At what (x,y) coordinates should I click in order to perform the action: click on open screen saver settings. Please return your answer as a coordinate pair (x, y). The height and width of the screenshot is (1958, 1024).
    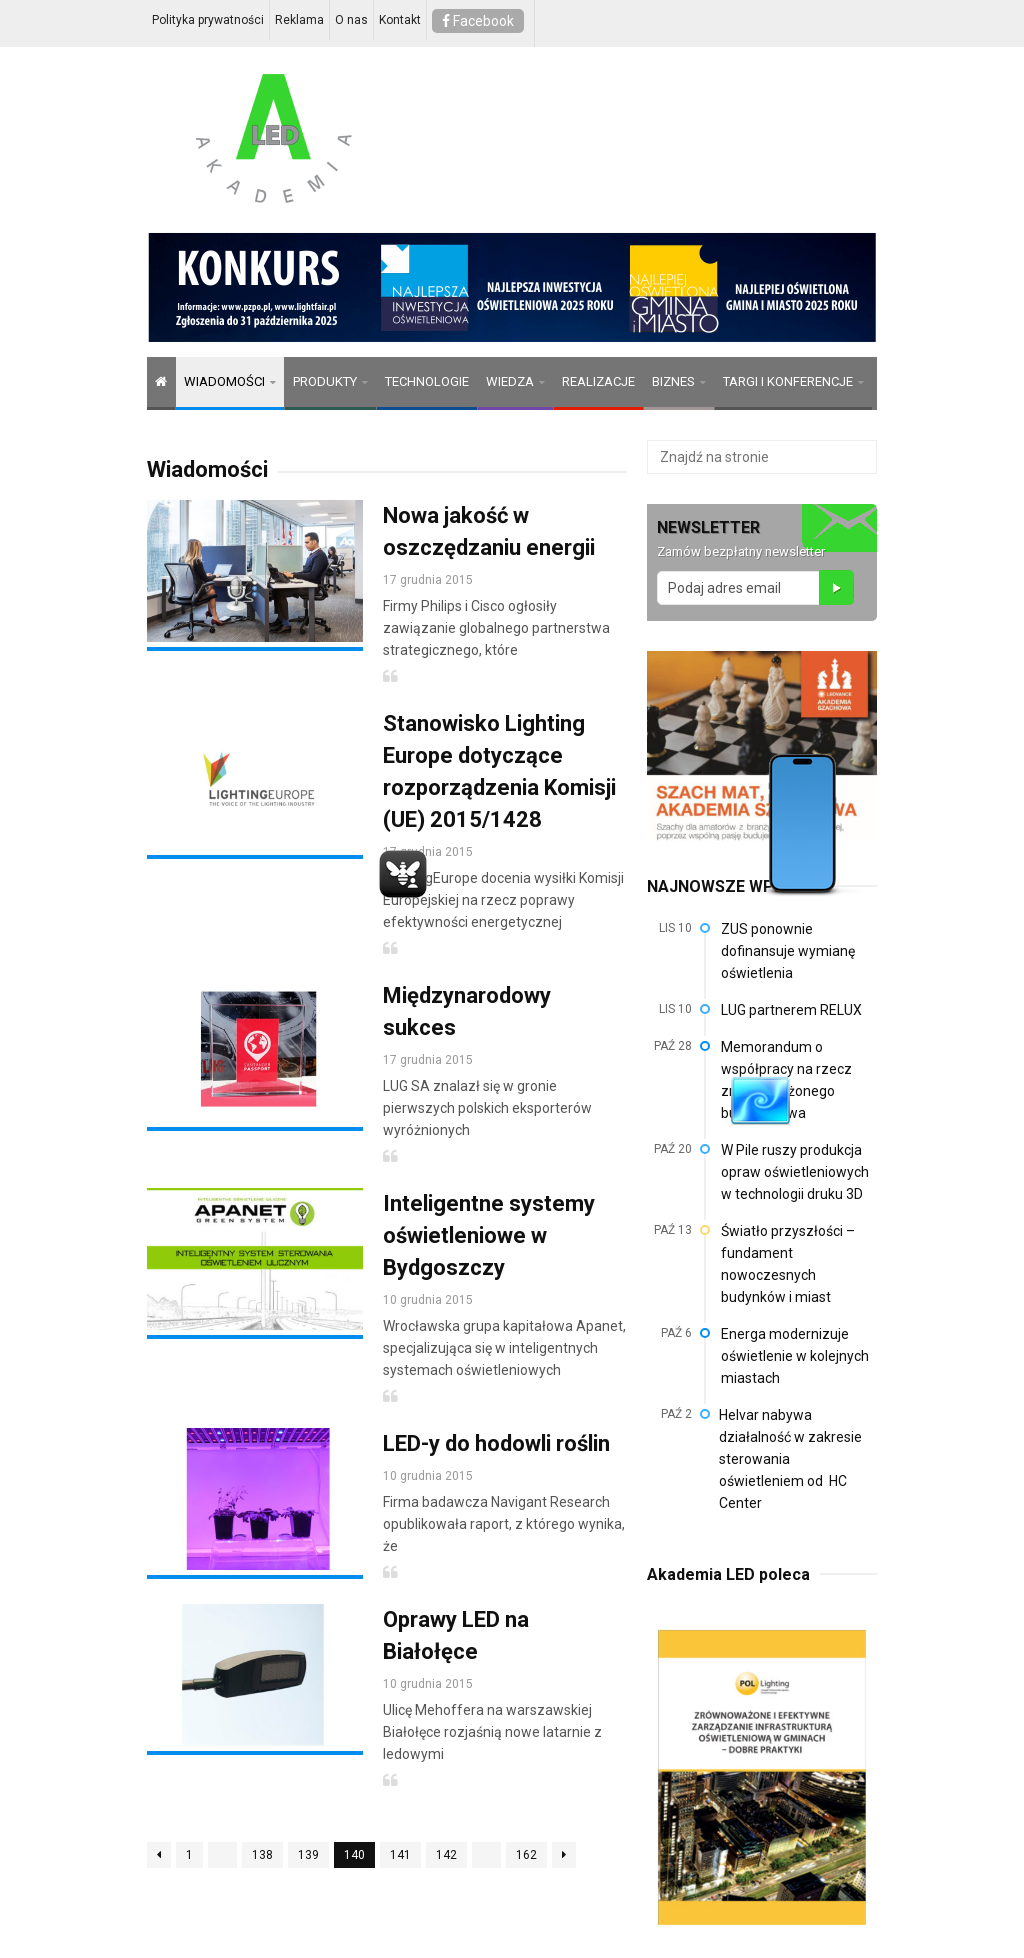
    Looking at the image, I should click on (760, 1101).